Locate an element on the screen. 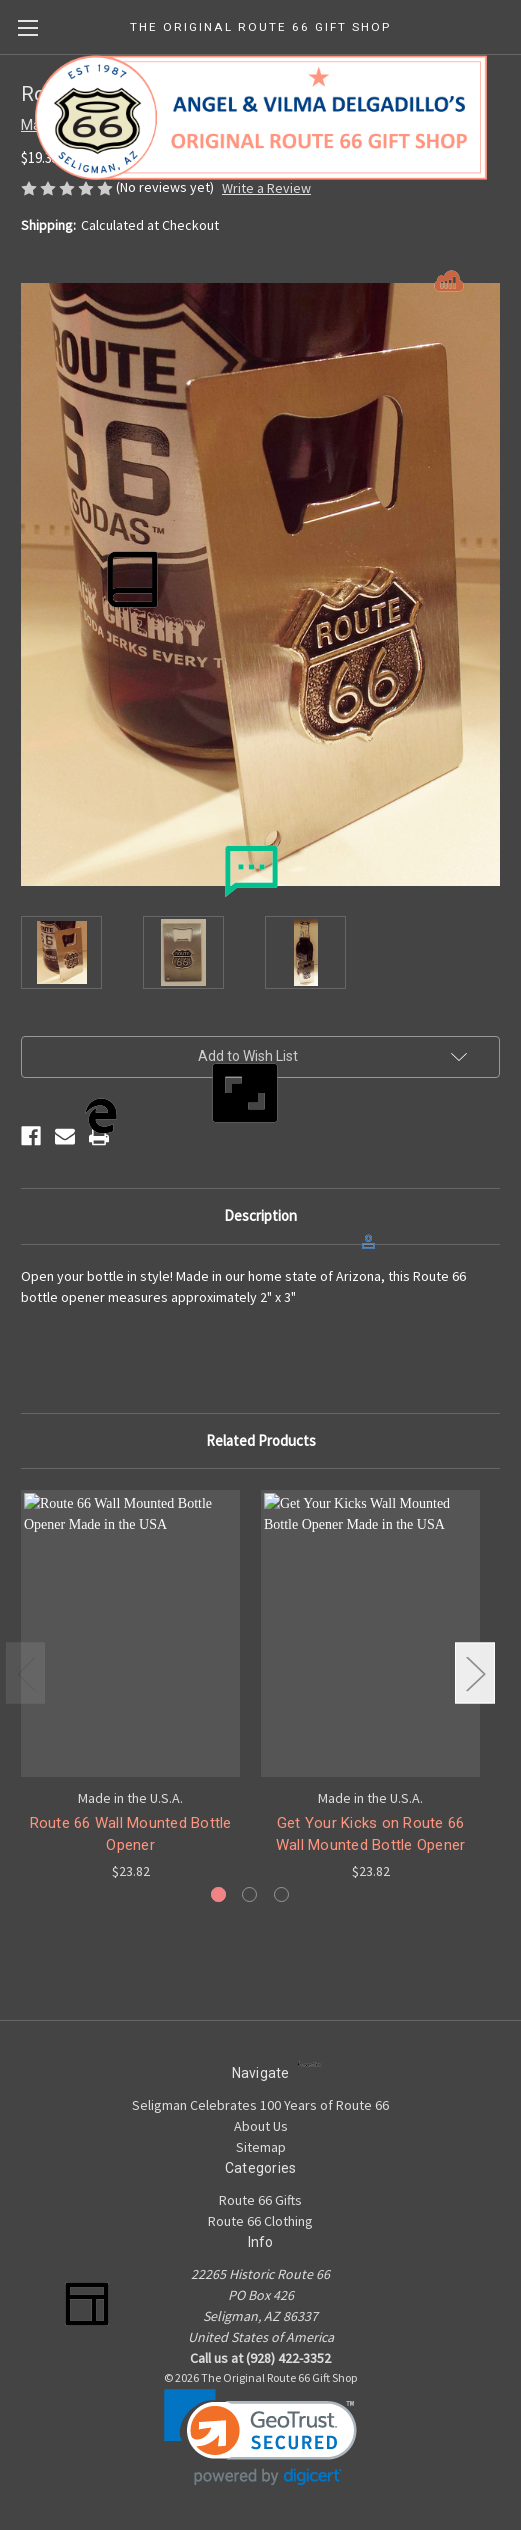 The height and width of the screenshot is (2530, 521). insert a new row above the current selection is located at coordinates (368, 1242).